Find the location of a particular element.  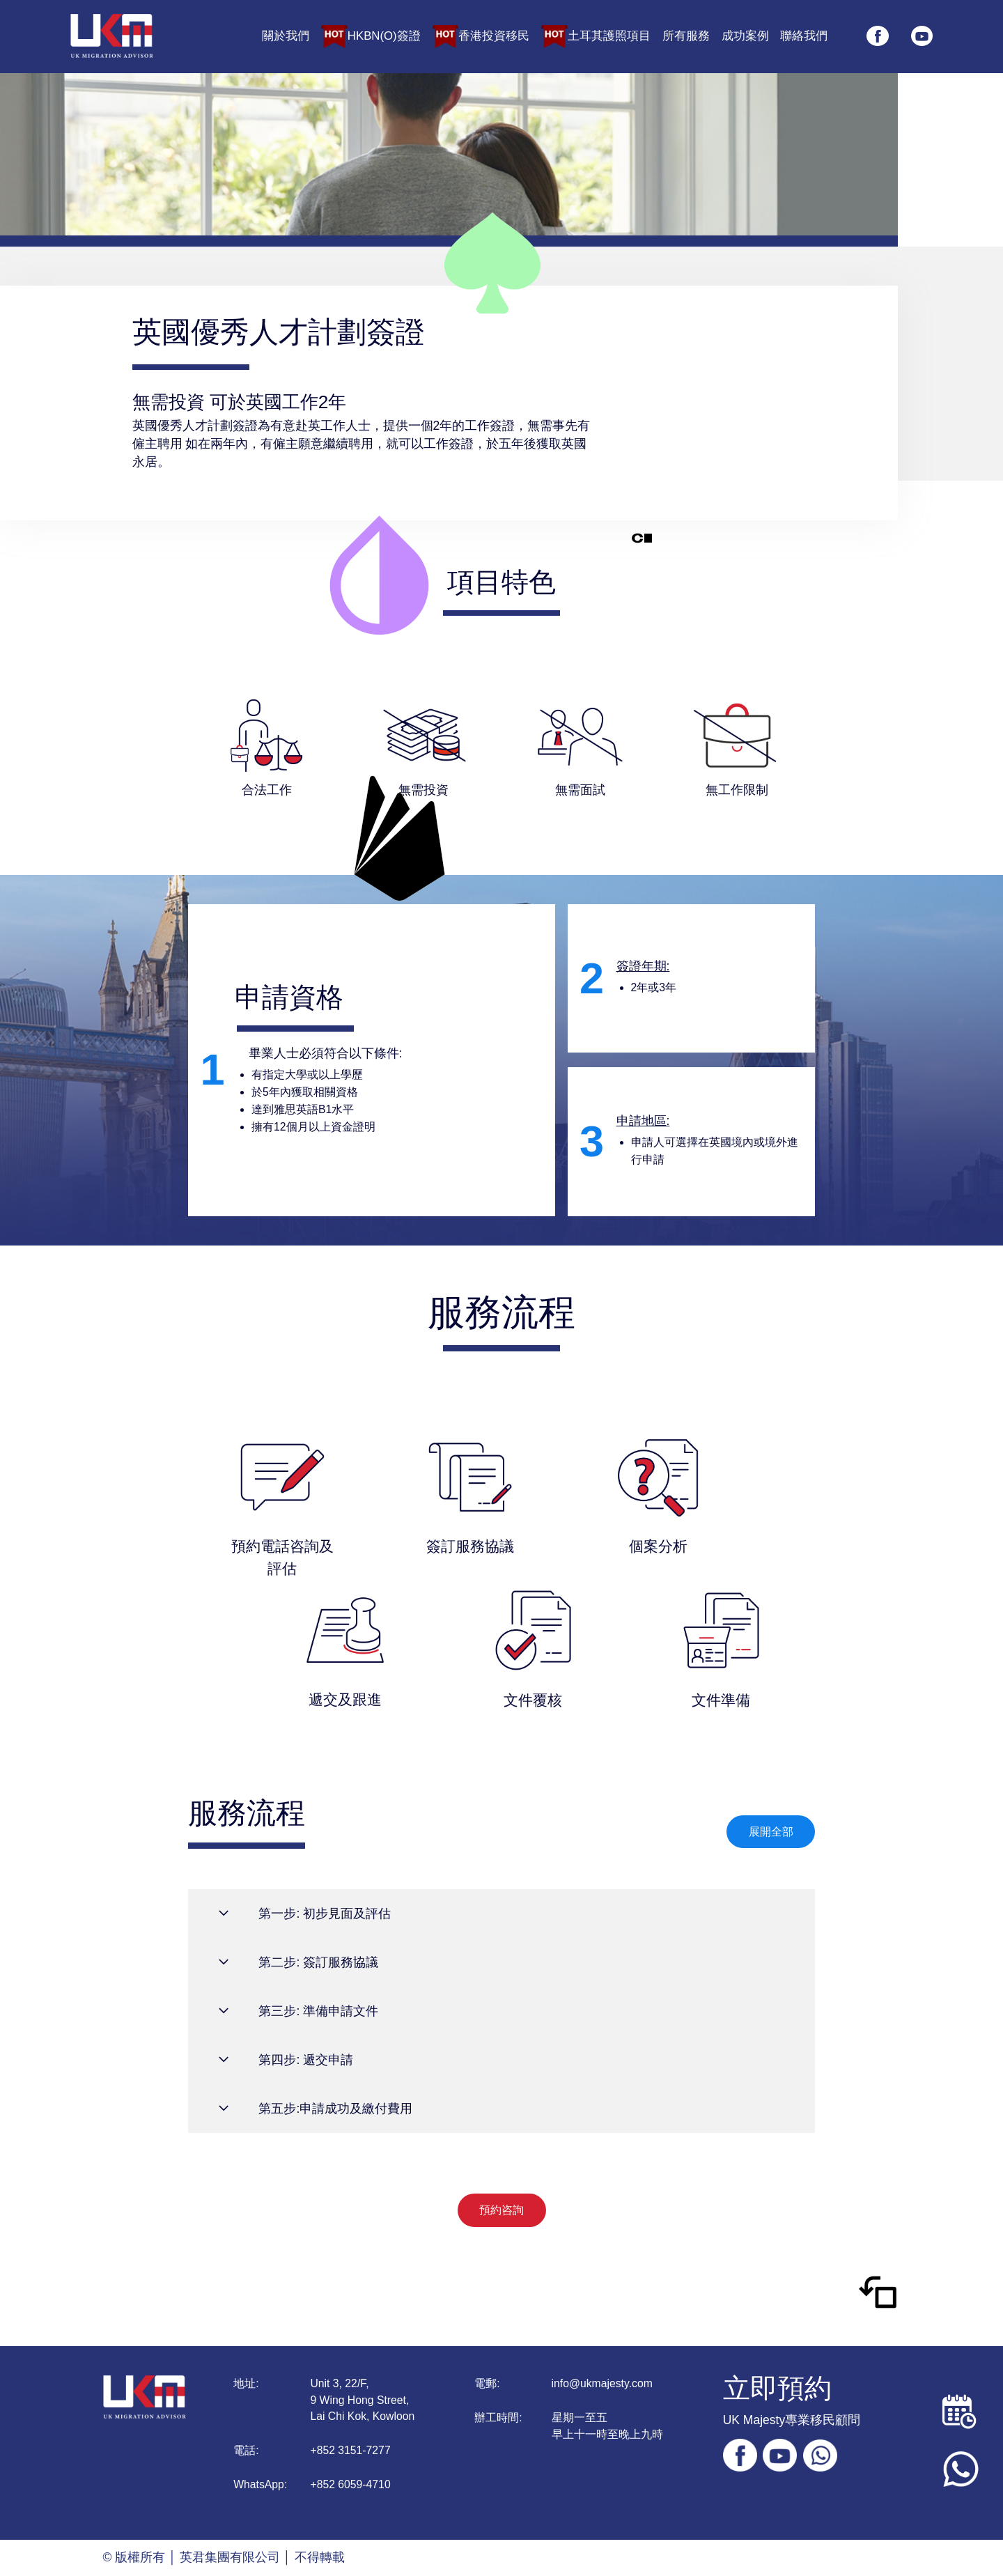

adjust contrast settings is located at coordinates (379, 580).